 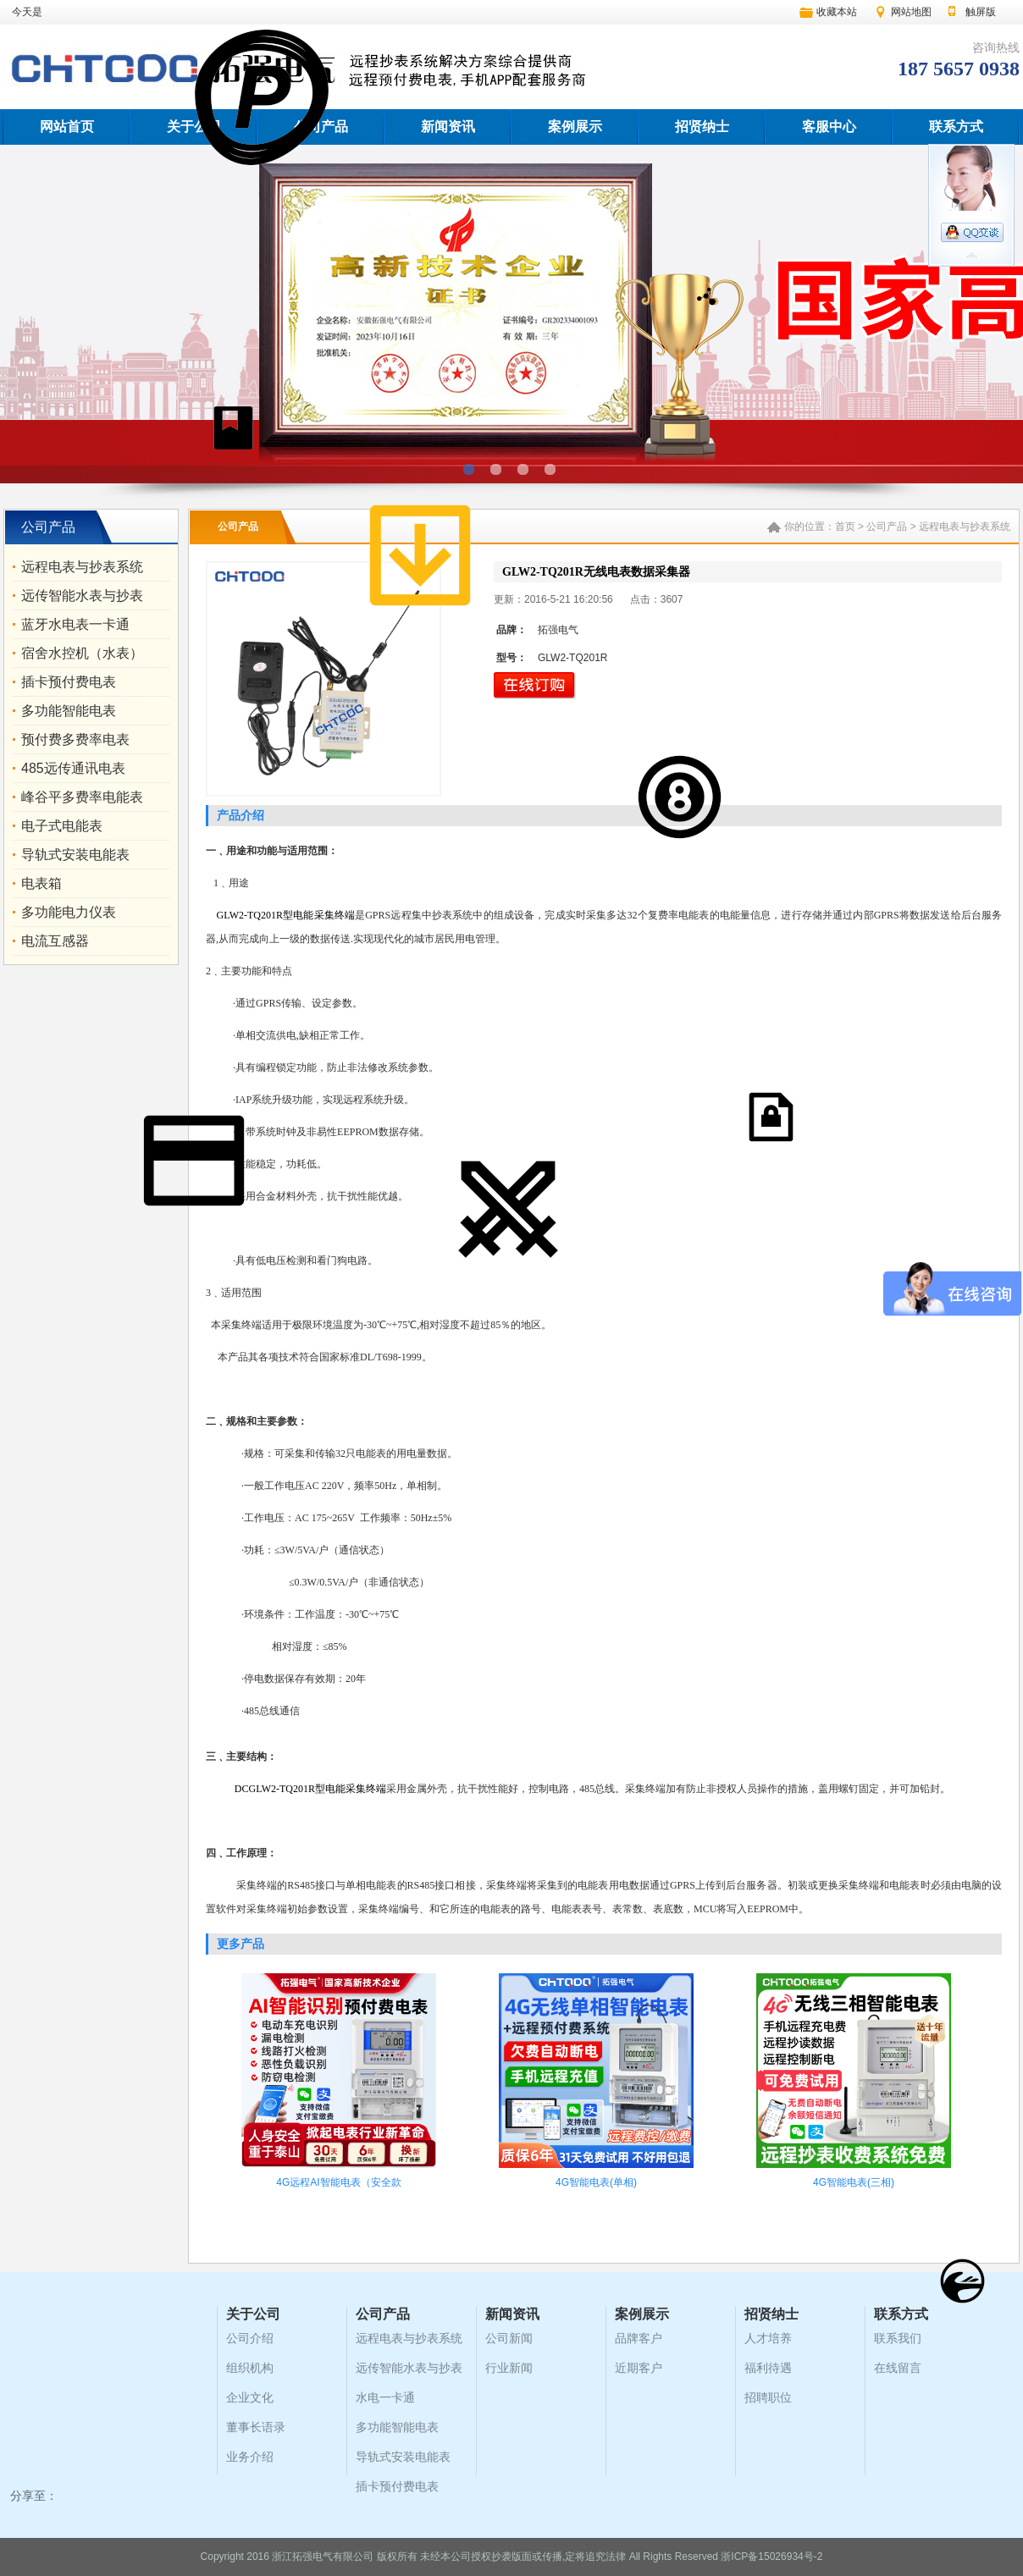 What do you see at coordinates (508, 1208) in the screenshot?
I see `access combat or battle features` at bounding box center [508, 1208].